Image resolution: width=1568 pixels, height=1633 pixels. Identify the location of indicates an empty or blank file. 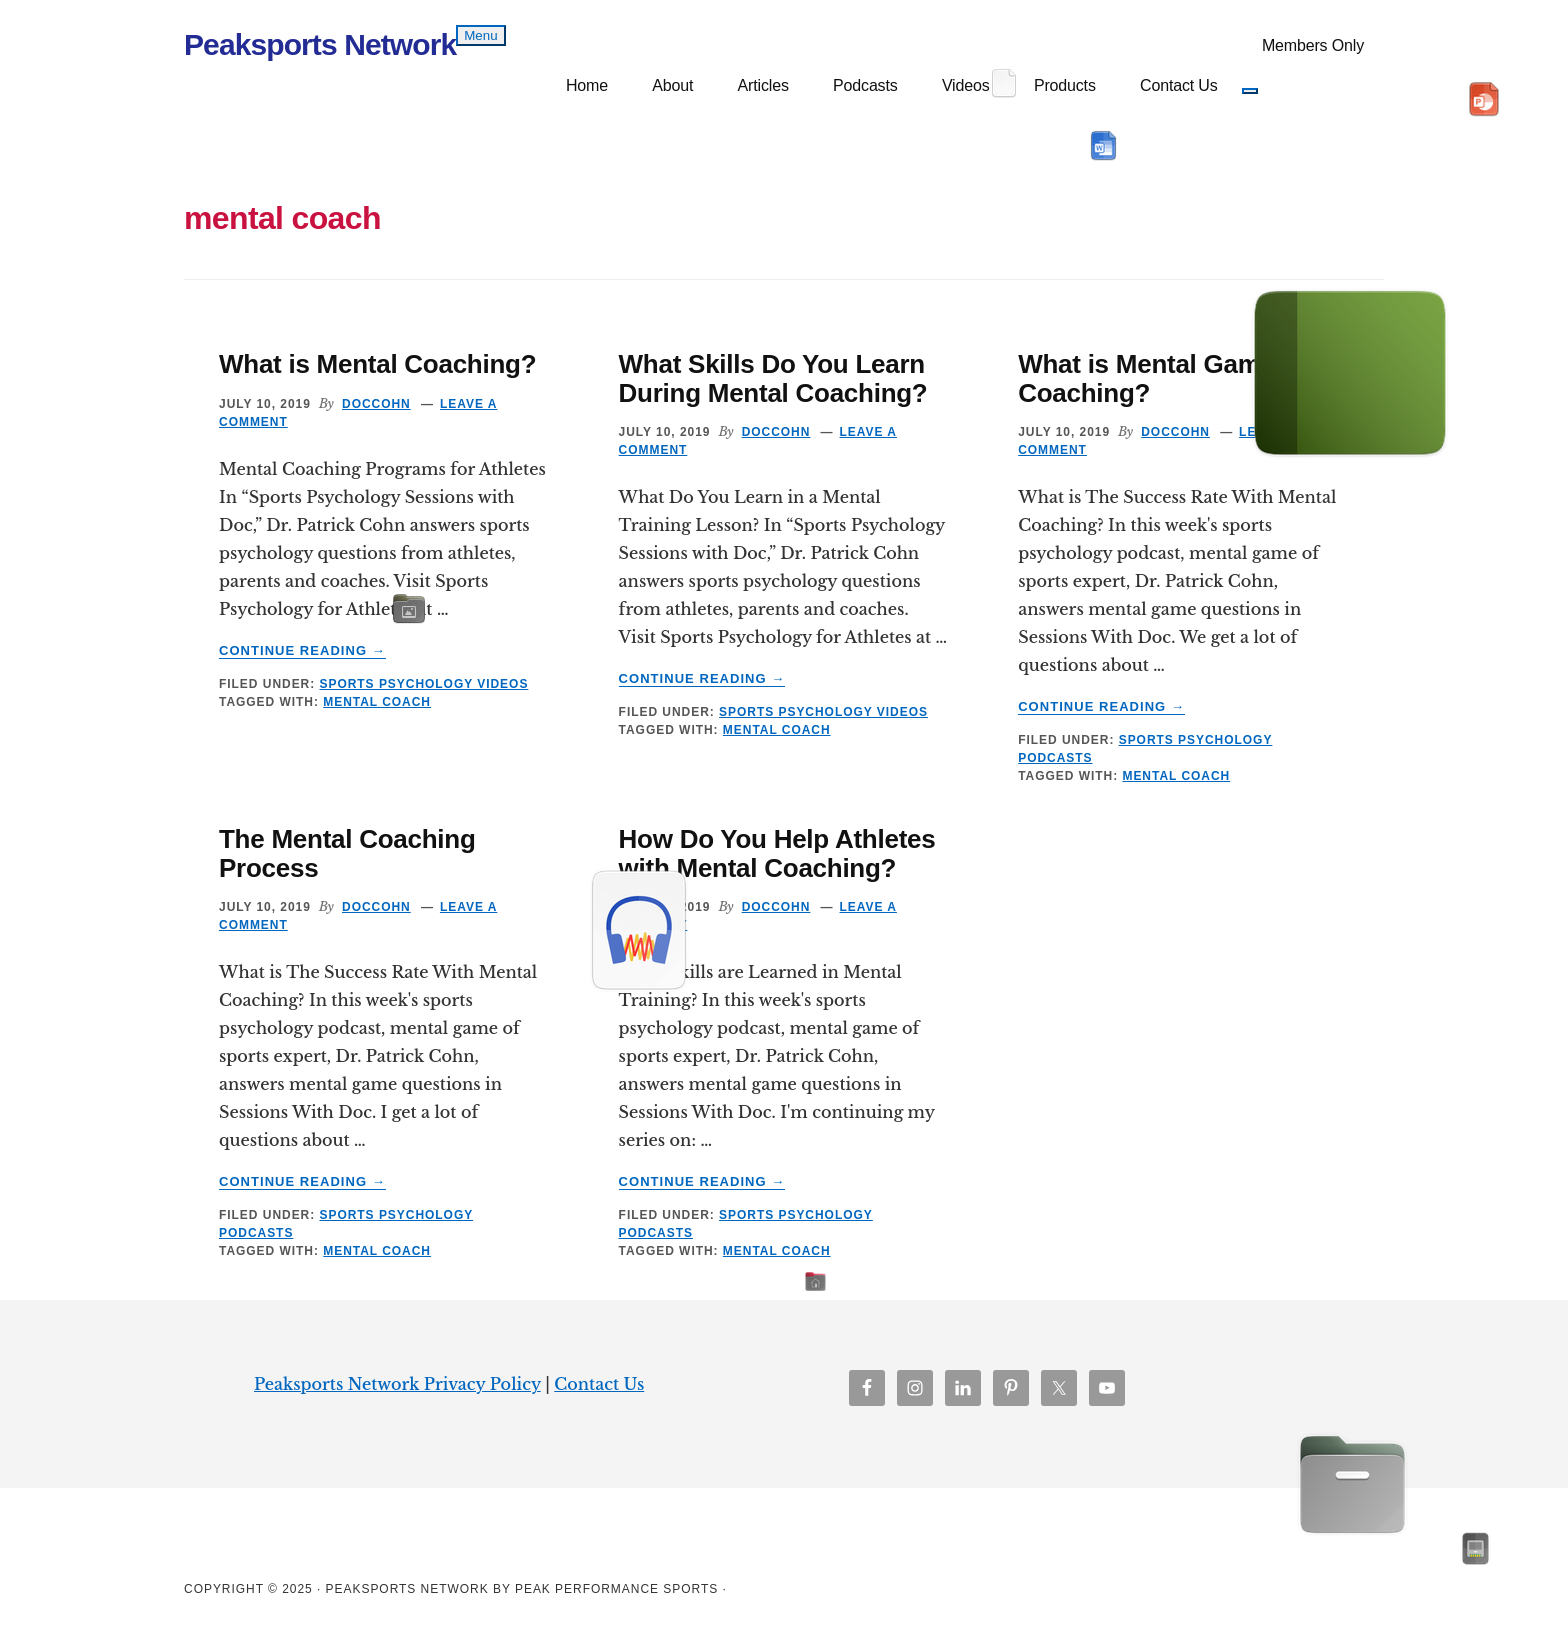
(1004, 83).